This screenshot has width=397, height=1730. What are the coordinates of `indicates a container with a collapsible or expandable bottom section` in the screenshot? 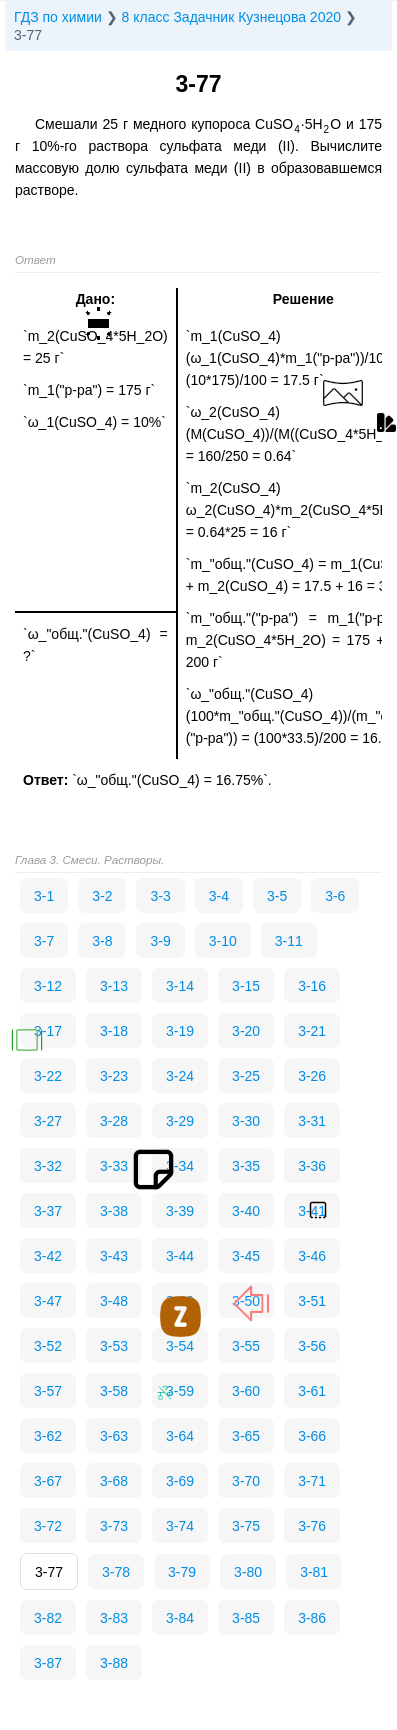 It's located at (318, 1210).